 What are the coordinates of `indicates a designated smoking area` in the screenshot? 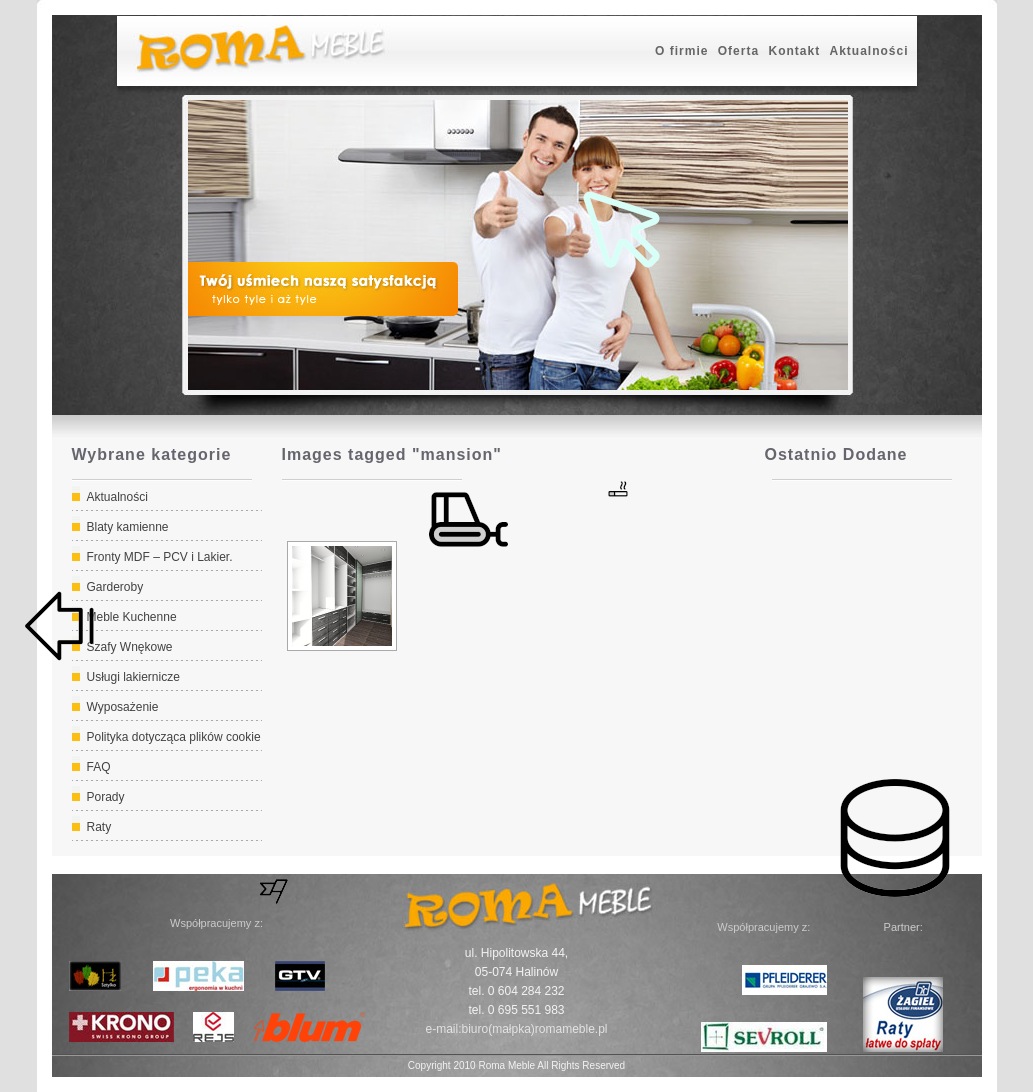 It's located at (618, 491).